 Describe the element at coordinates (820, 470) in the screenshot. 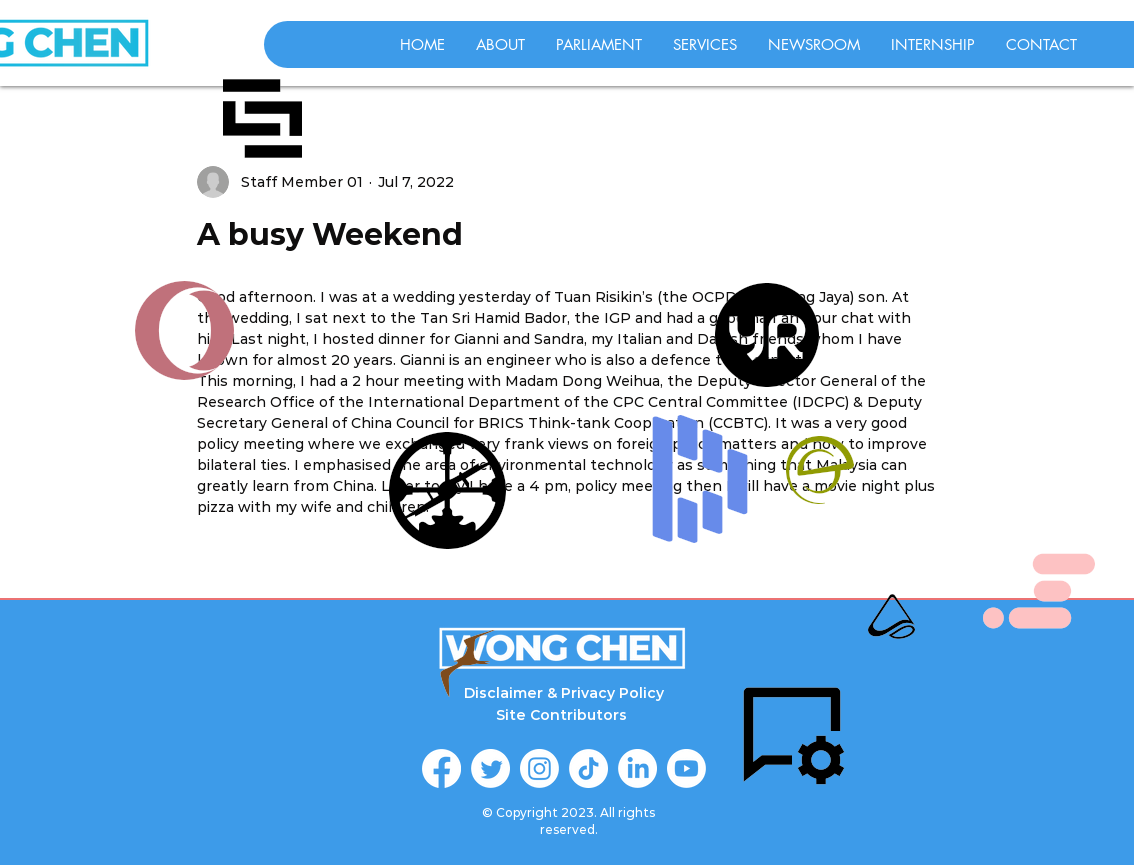

I see `esoteric software company logo` at that location.